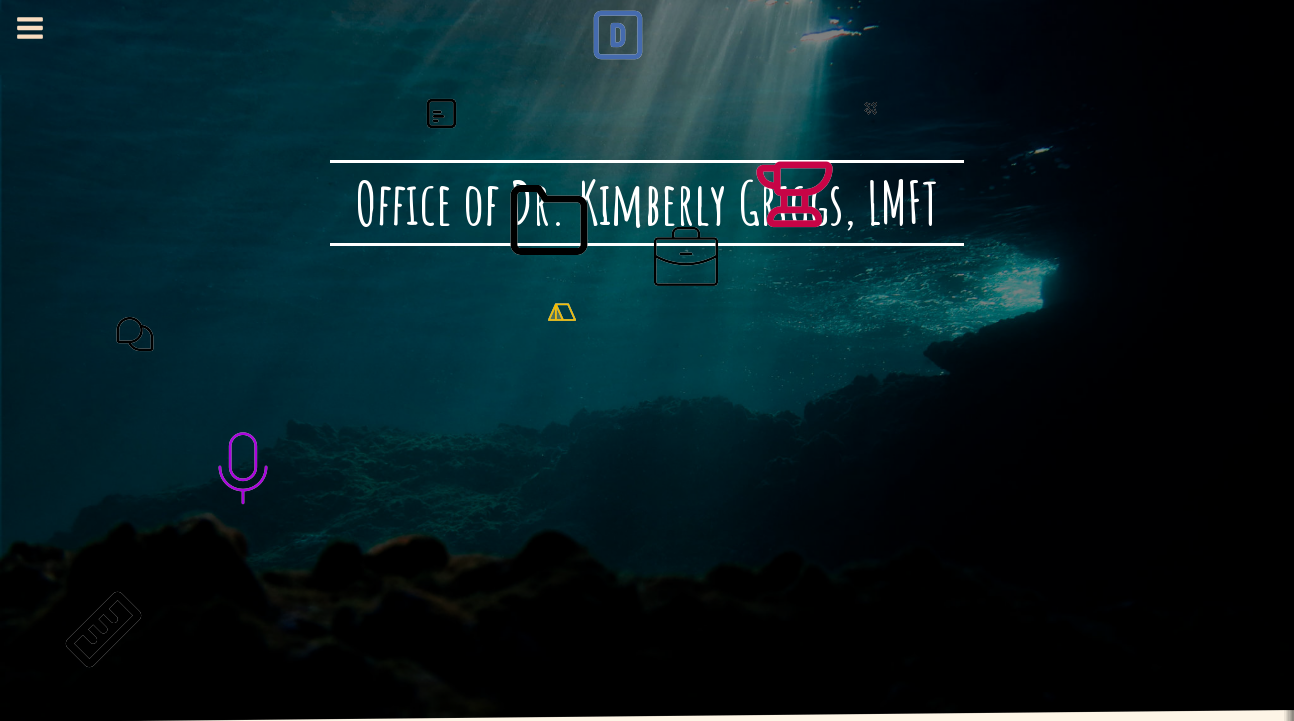  I want to click on access measurement tools, so click(103, 629).